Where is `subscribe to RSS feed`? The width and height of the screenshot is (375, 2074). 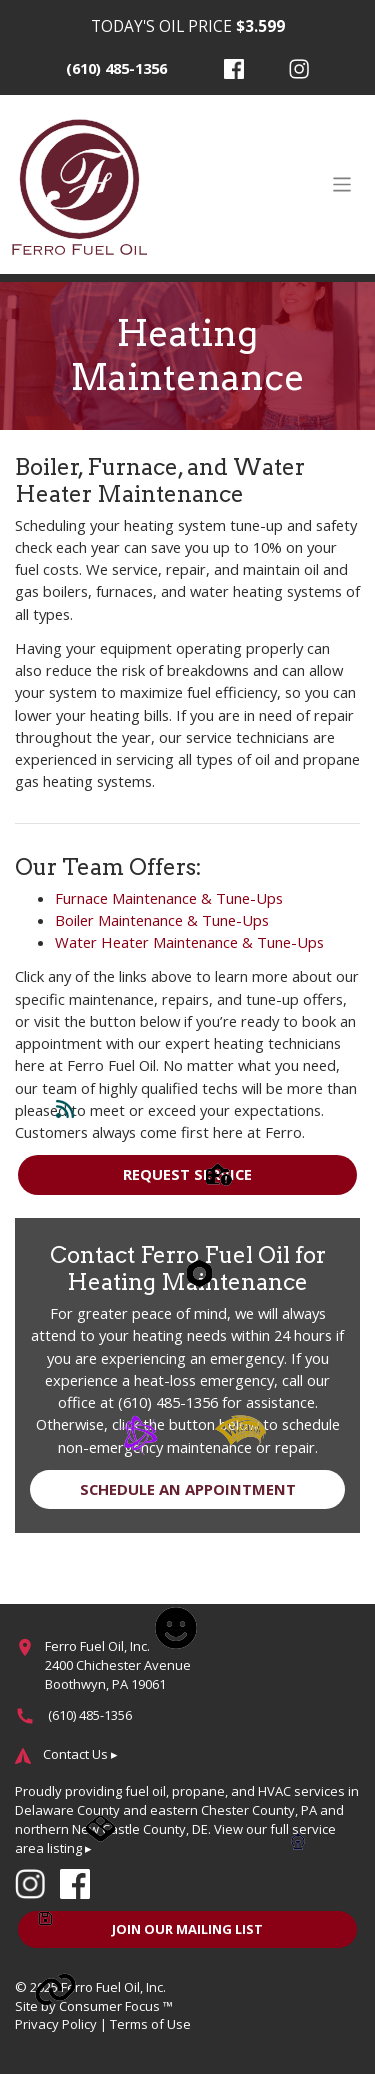 subscribe to RSS feed is located at coordinates (65, 1109).